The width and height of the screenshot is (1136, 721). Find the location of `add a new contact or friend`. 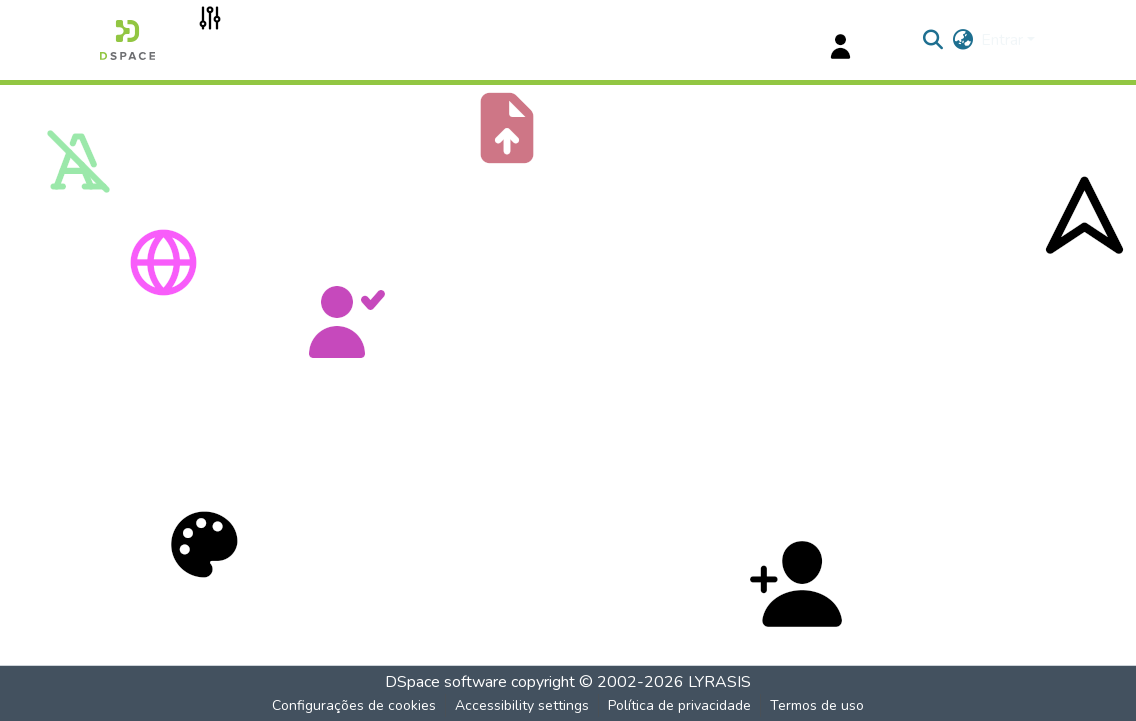

add a new contact or friend is located at coordinates (796, 584).